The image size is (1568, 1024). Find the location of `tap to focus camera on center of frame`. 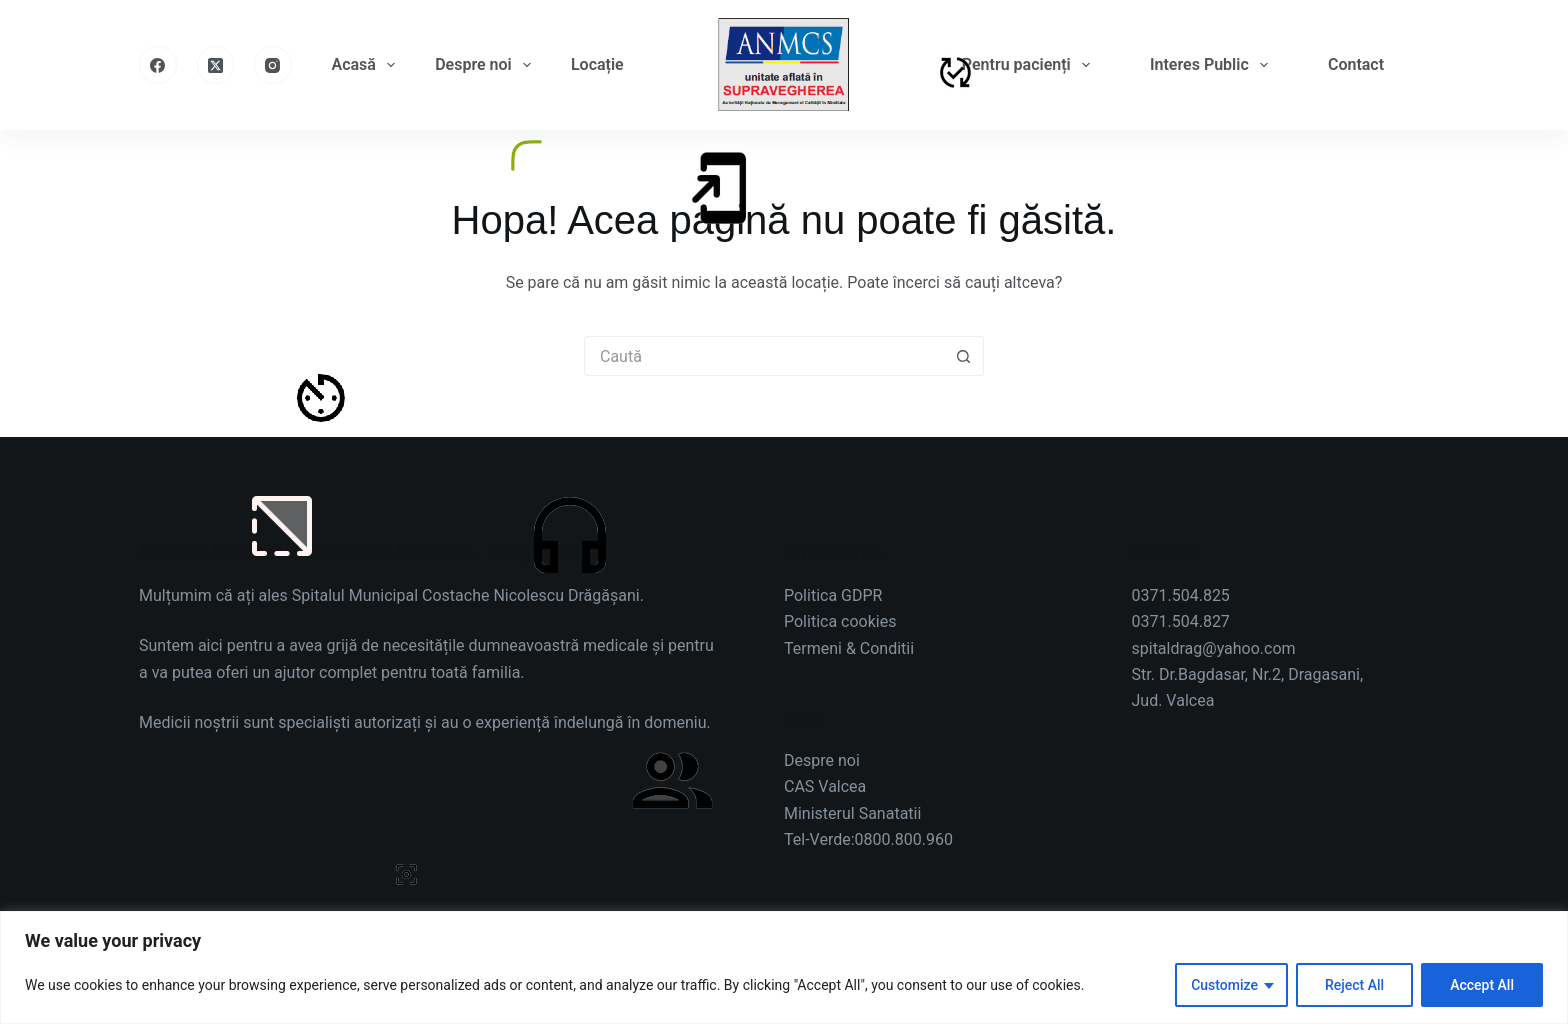

tap to focus camera on center of frame is located at coordinates (406, 874).